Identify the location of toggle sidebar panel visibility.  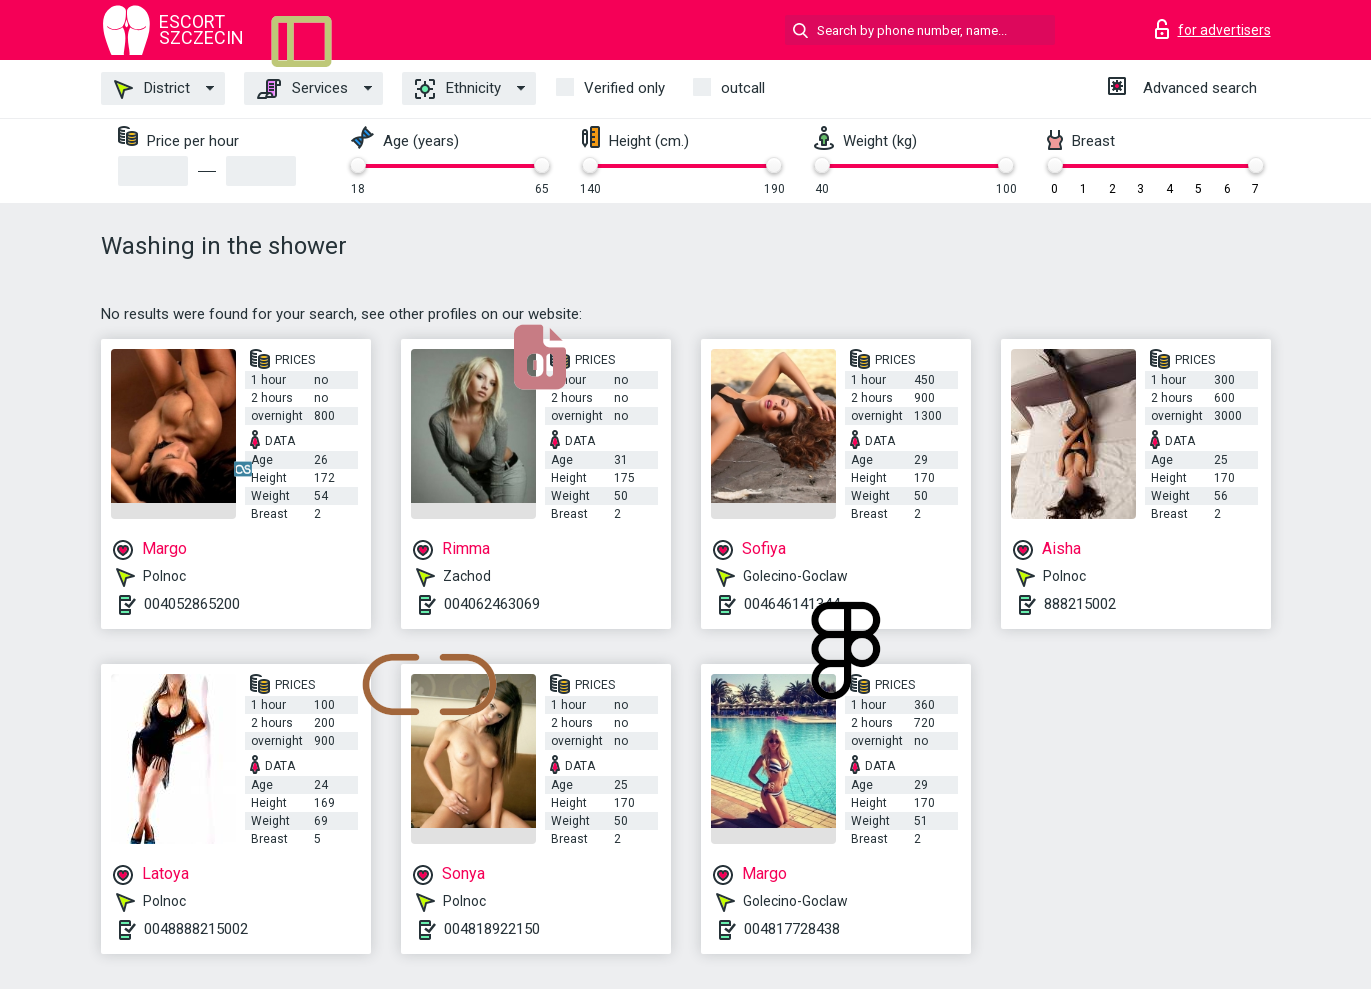
(301, 41).